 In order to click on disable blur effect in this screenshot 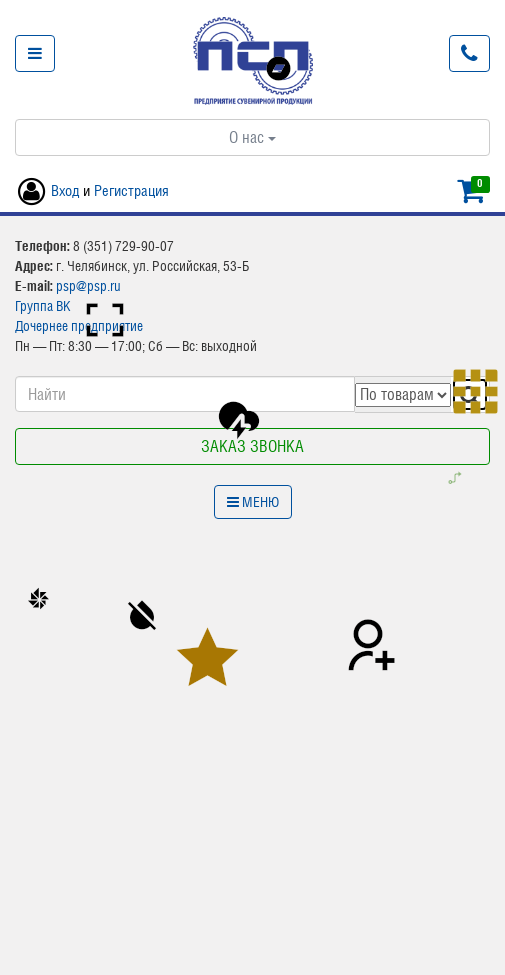, I will do `click(142, 616)`.